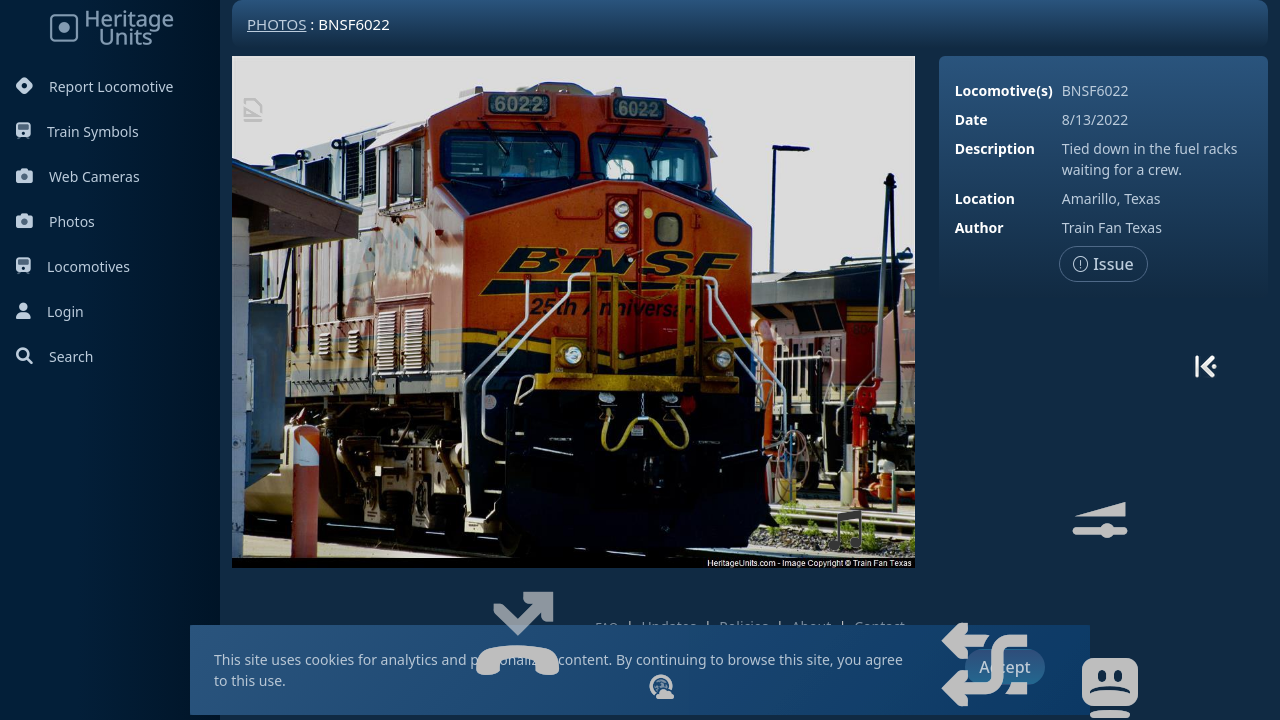  Describe the element at coordinates (1205, 366) in the screenshot. I see `go to the first item in a list or sequence` at that location.